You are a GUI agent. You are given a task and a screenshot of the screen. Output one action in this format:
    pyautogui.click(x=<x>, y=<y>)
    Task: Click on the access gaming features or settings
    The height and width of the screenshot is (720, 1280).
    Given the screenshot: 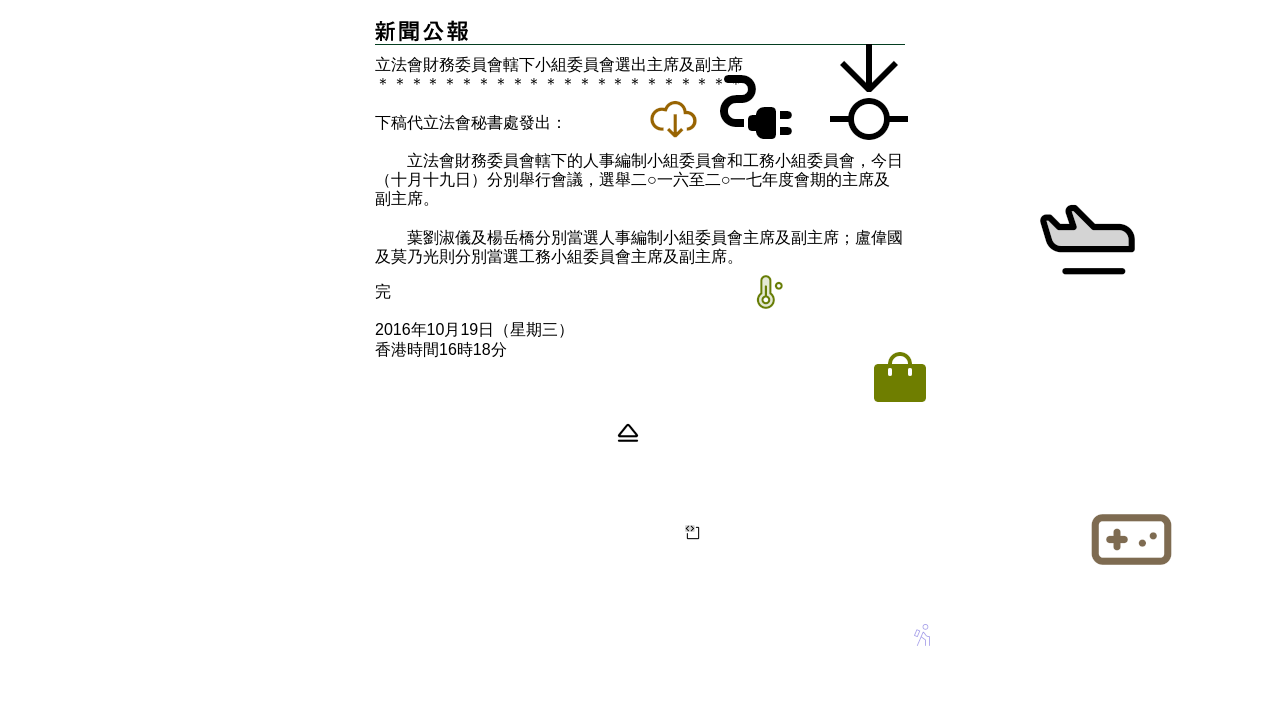 What is the action you would take?
    pyautogui.click(x=1131, y=539)
    